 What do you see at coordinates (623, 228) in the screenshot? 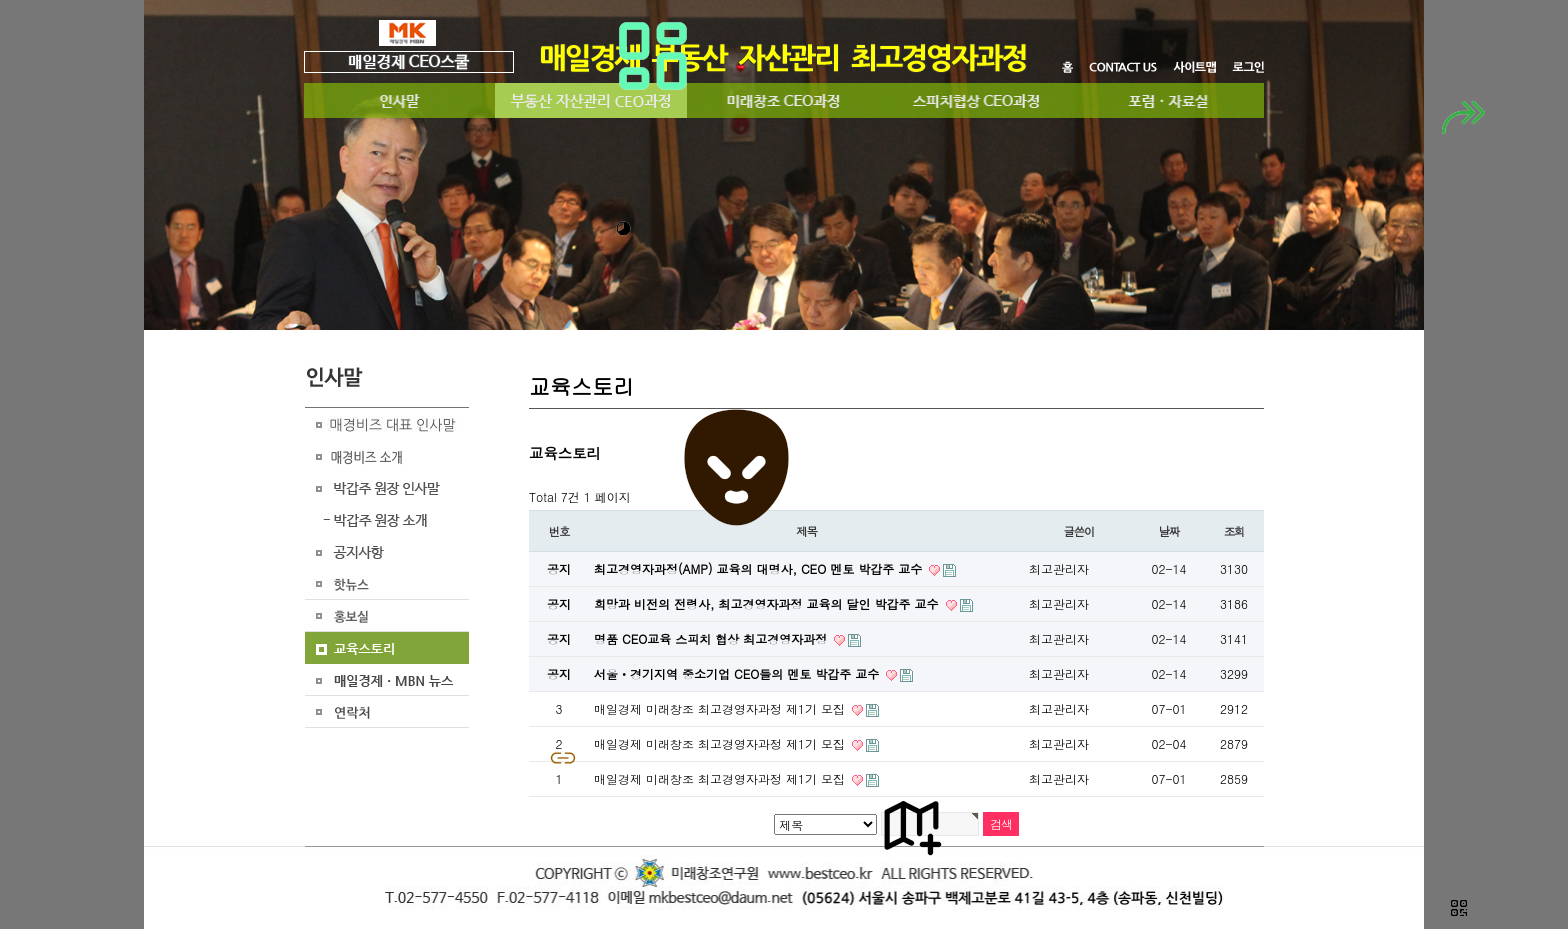
I see `indicates 66% progress or completion` at bounding box center [623, 228].